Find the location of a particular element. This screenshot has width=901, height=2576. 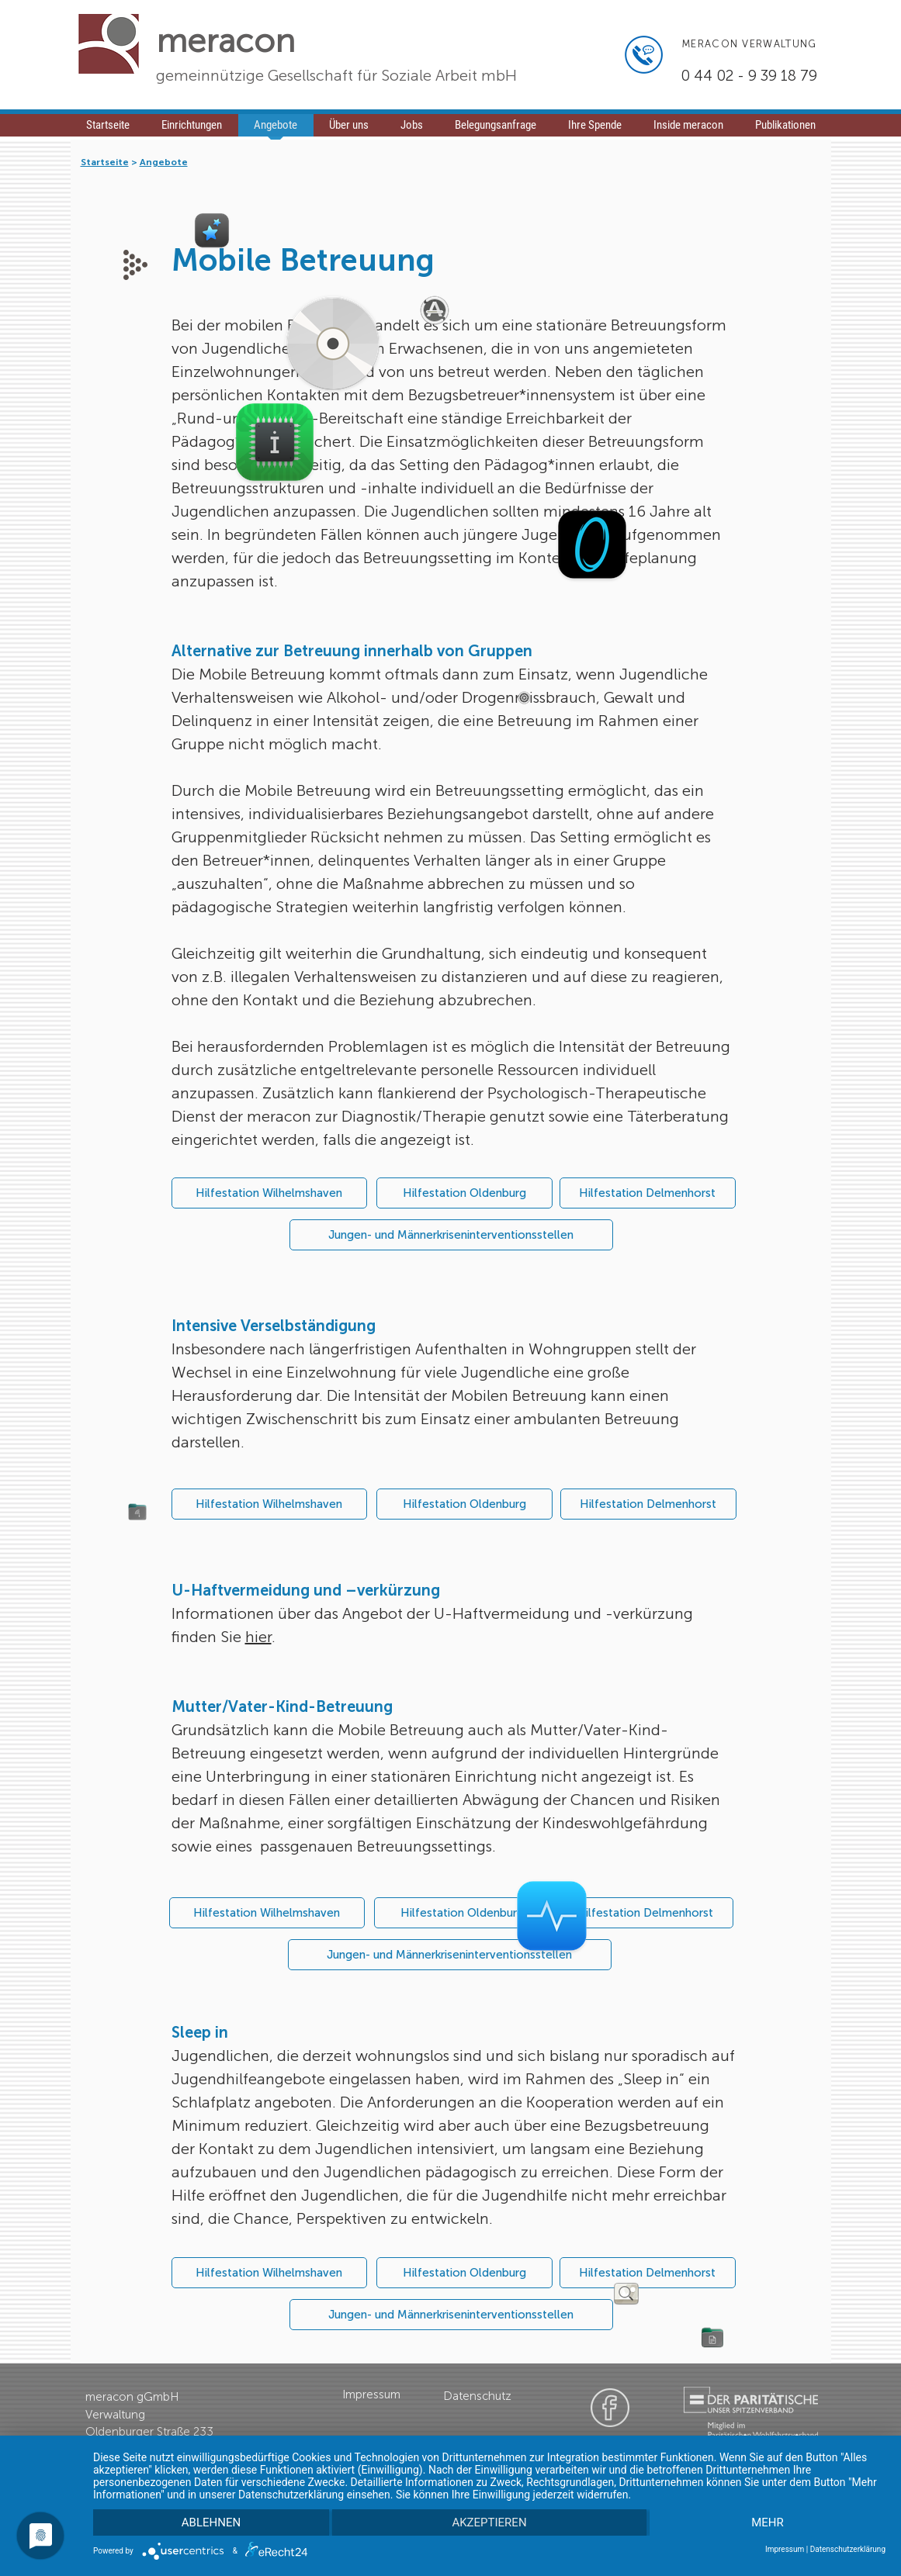

open your documents folder is located at coordinates (712, 2337).